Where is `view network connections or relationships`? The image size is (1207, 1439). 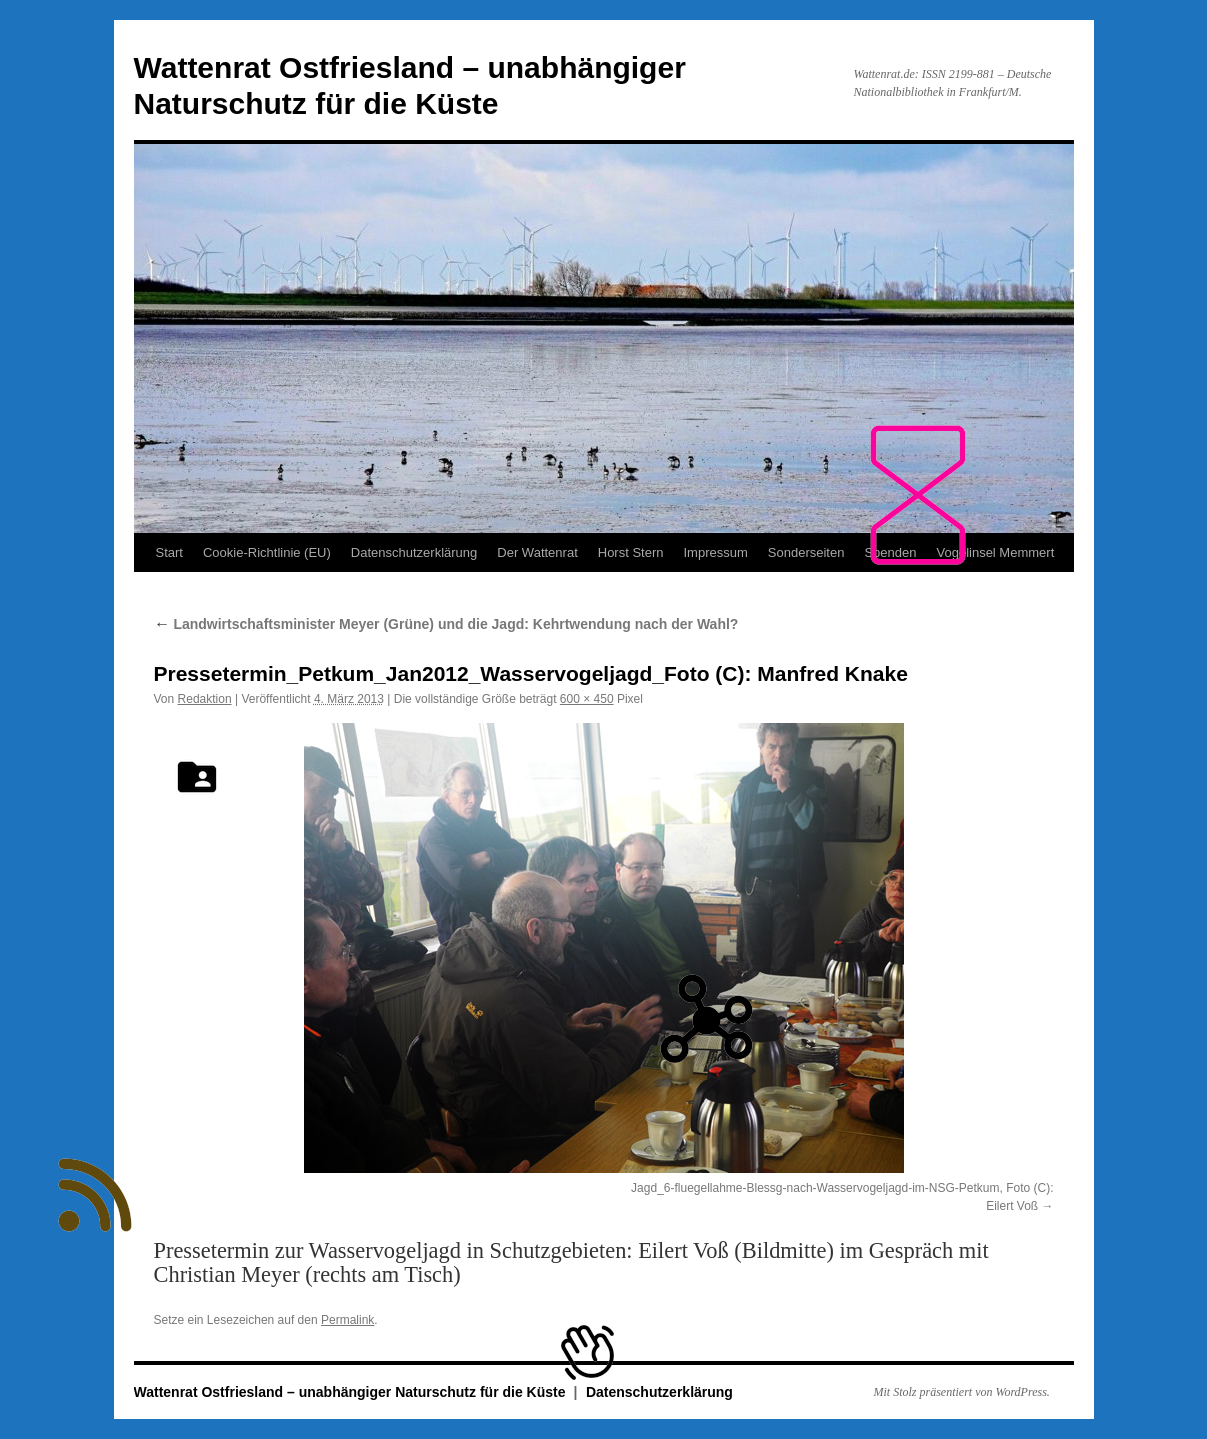 view network connections or relationships is located at coordinates (706, 1020).